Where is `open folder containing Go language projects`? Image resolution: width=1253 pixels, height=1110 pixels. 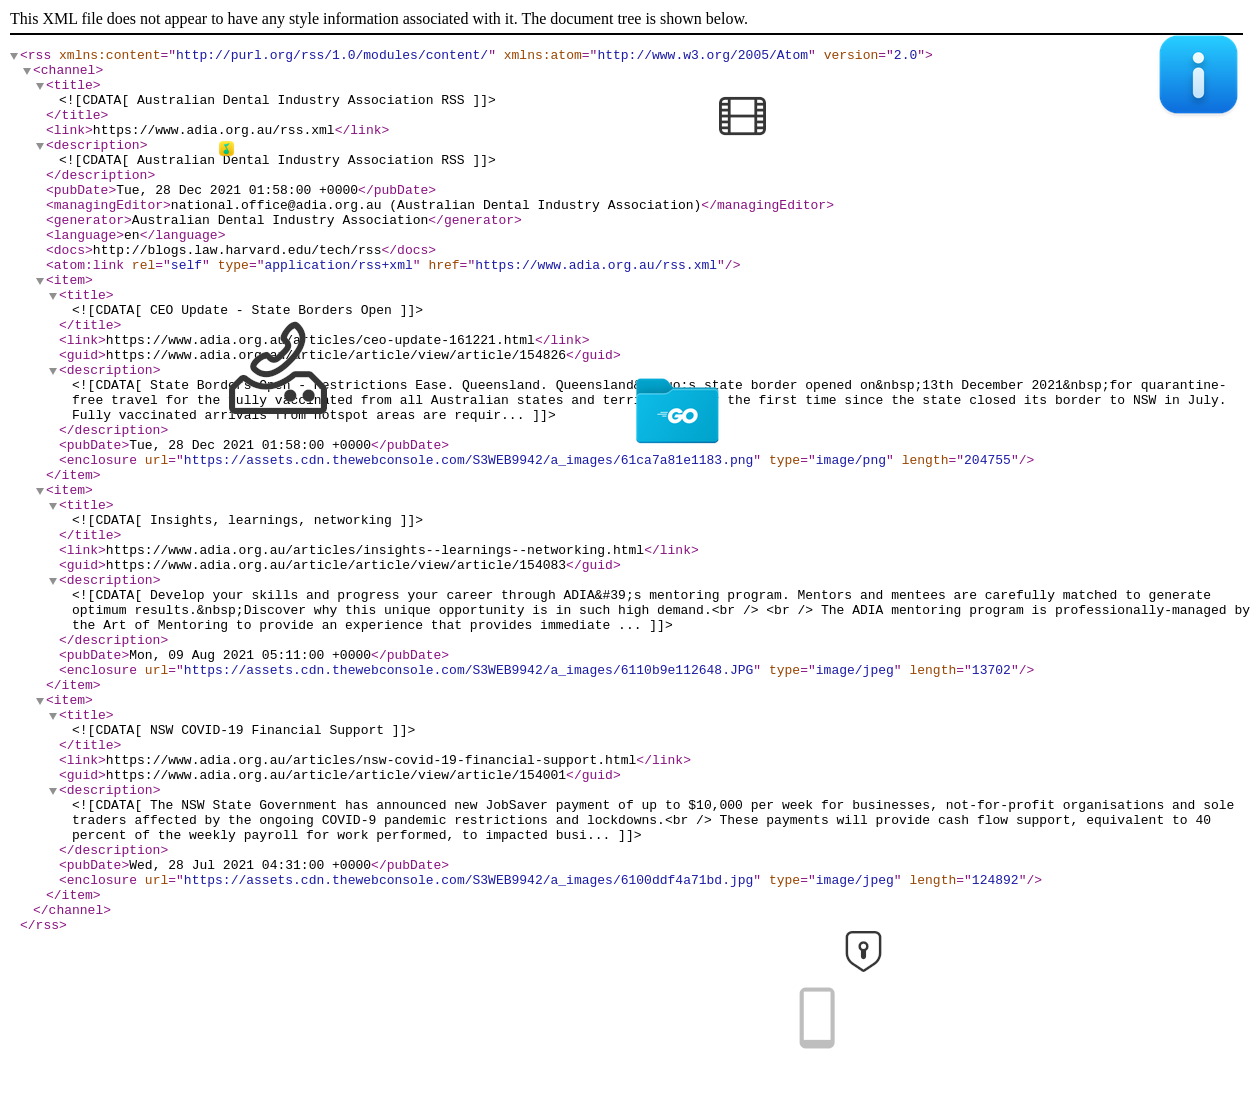
open folder containing Go language projects is located at coordinates (677, 413).